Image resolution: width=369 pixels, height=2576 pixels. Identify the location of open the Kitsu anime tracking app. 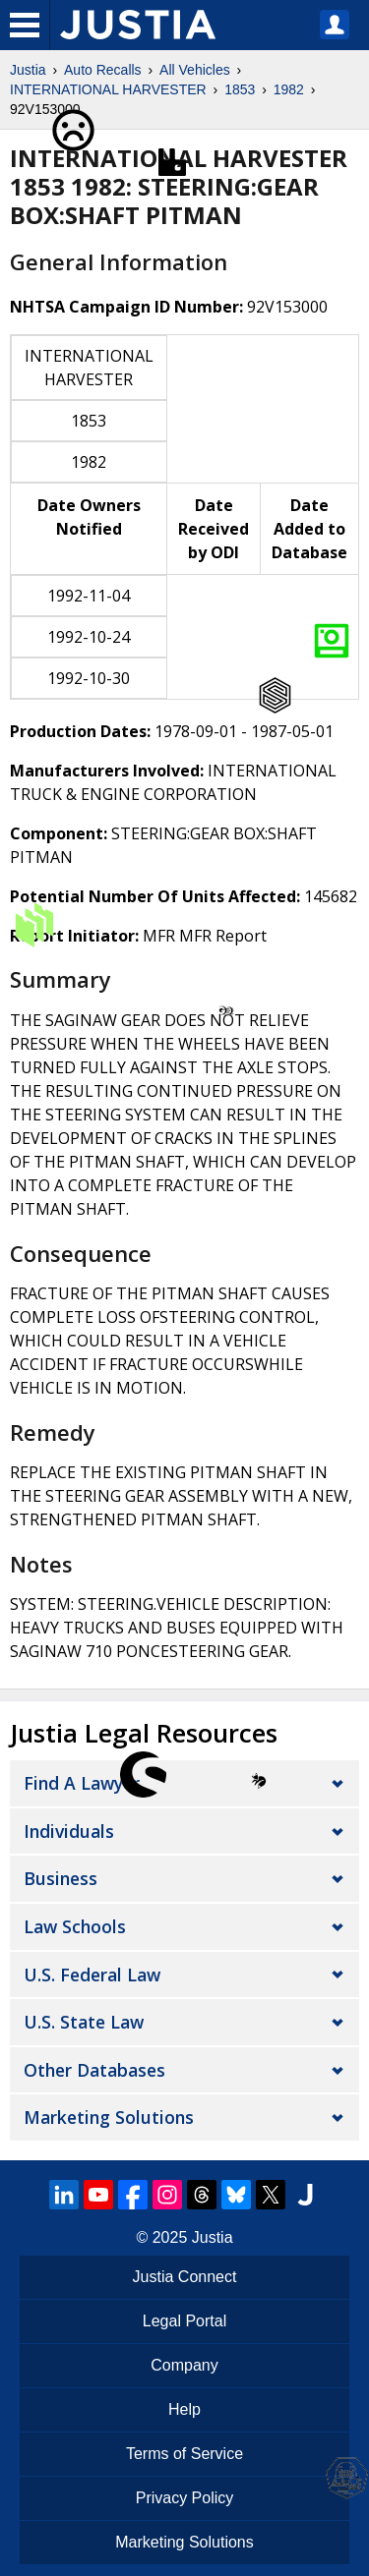
(259, 1781).